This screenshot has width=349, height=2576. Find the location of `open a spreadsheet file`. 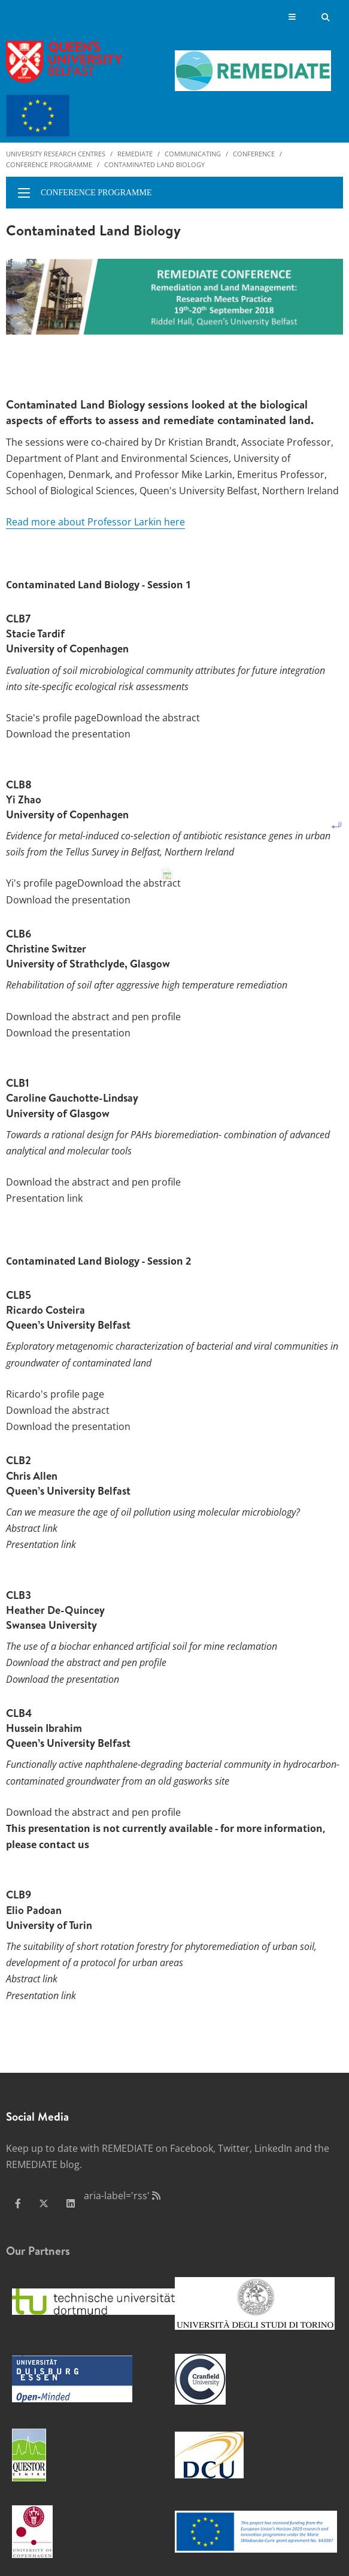

open a spreadsheet file is located at coordinates (167, 874).